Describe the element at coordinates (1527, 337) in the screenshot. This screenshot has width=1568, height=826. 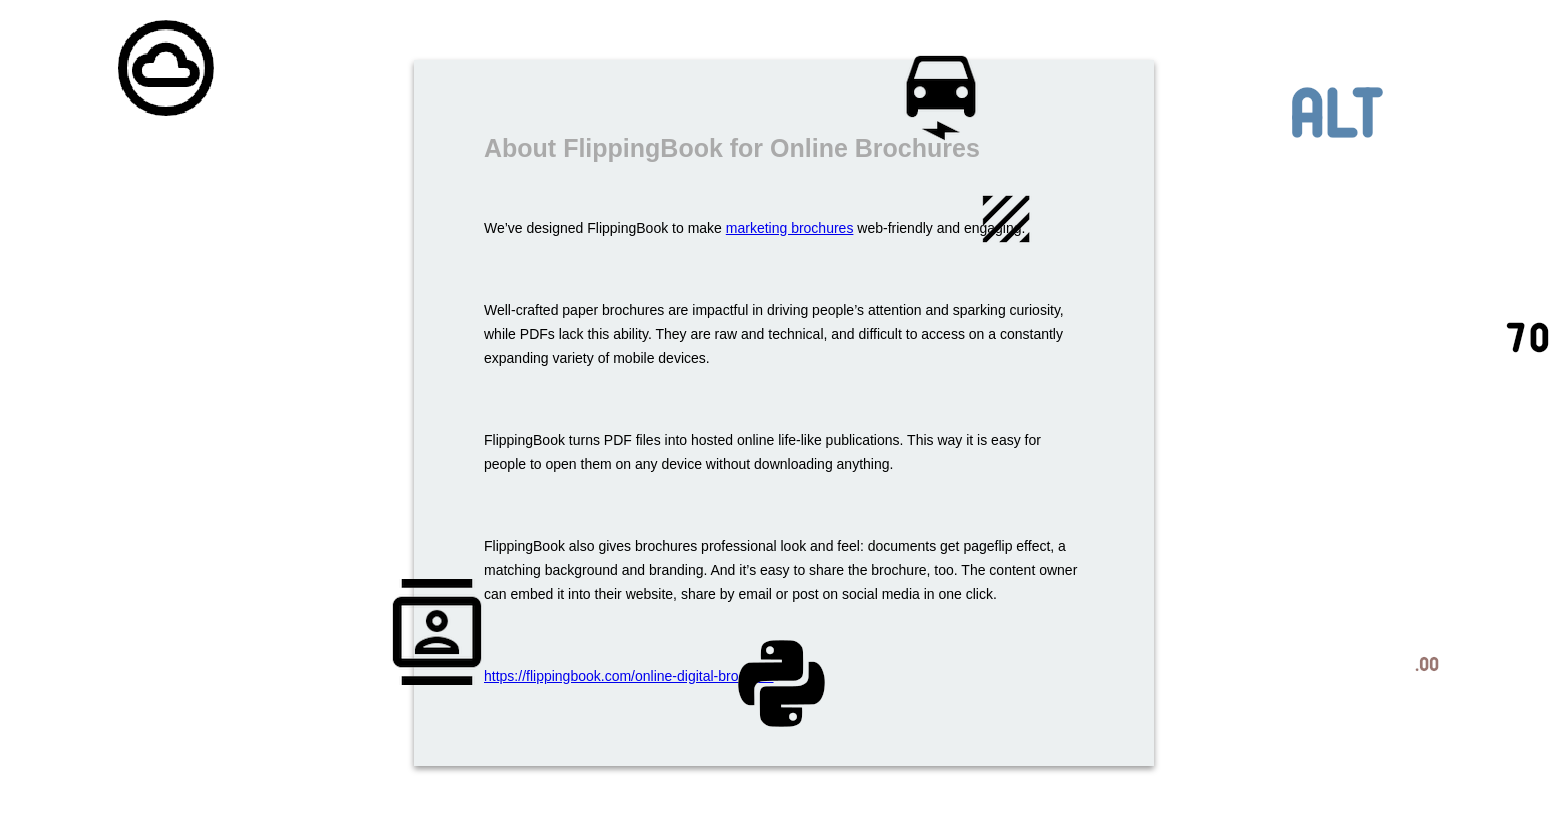
I see `indicates a count or quantity of 70` at that location.